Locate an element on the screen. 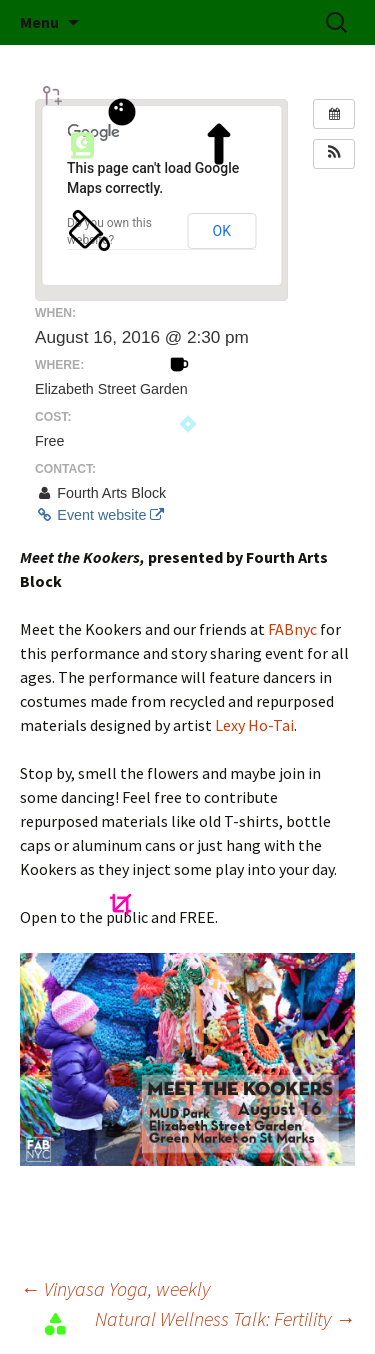 The width and height of the screenshot is (375, 1354). access shape tools or drawing options is located at coordinates (55, 1324).